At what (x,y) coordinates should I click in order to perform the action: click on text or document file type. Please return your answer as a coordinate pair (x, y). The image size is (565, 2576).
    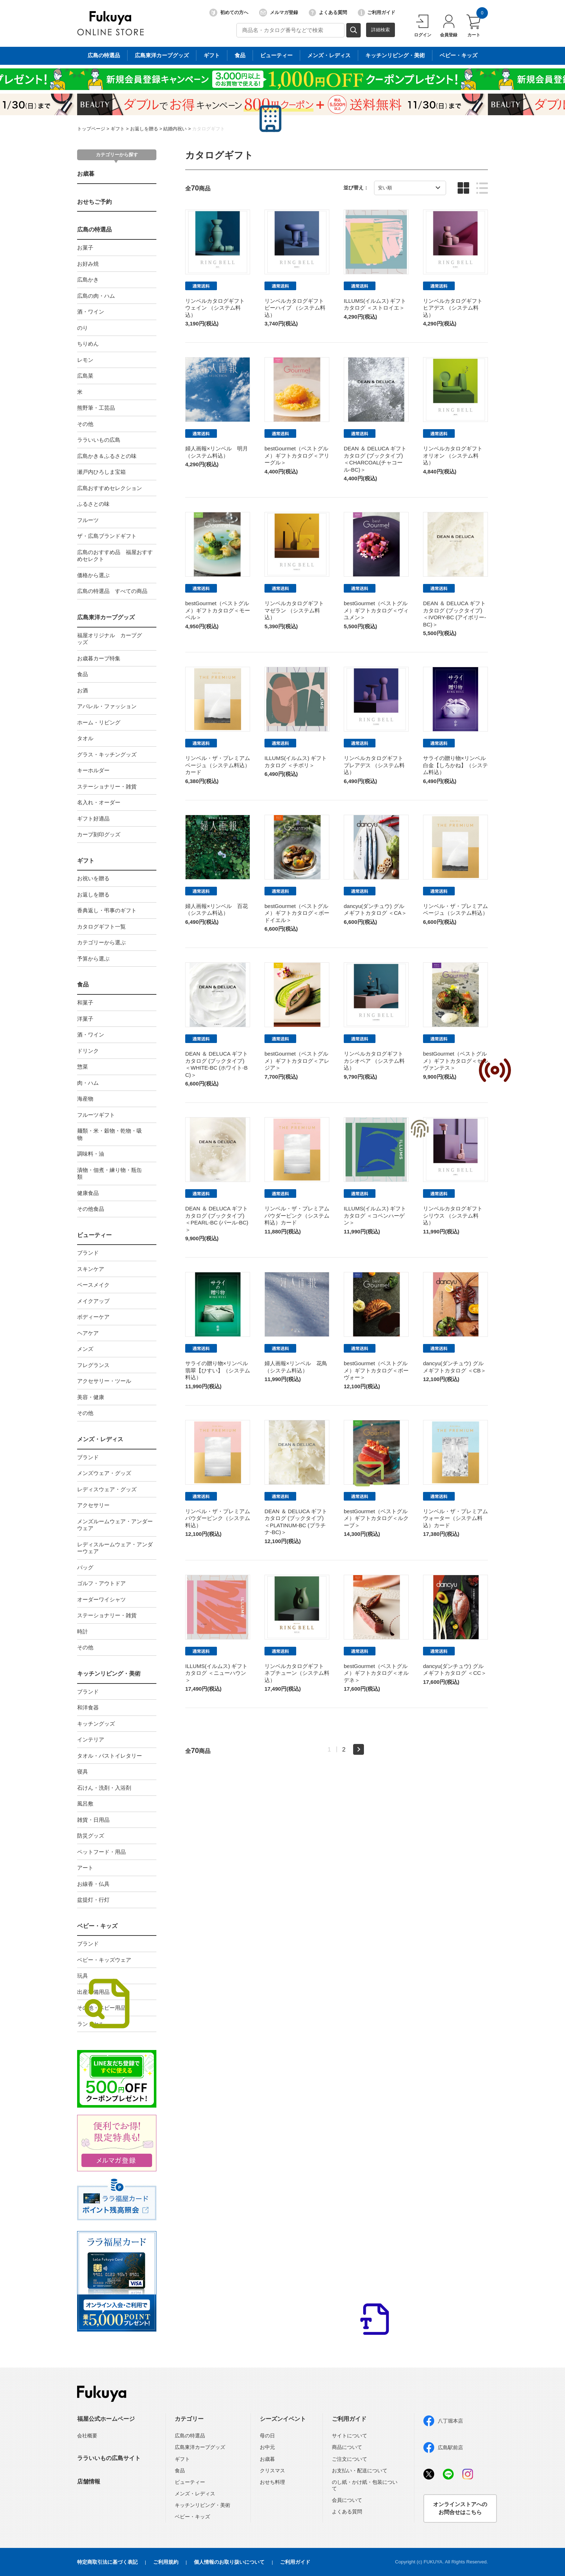
    Looking at the image, I should click on (376, 2319).